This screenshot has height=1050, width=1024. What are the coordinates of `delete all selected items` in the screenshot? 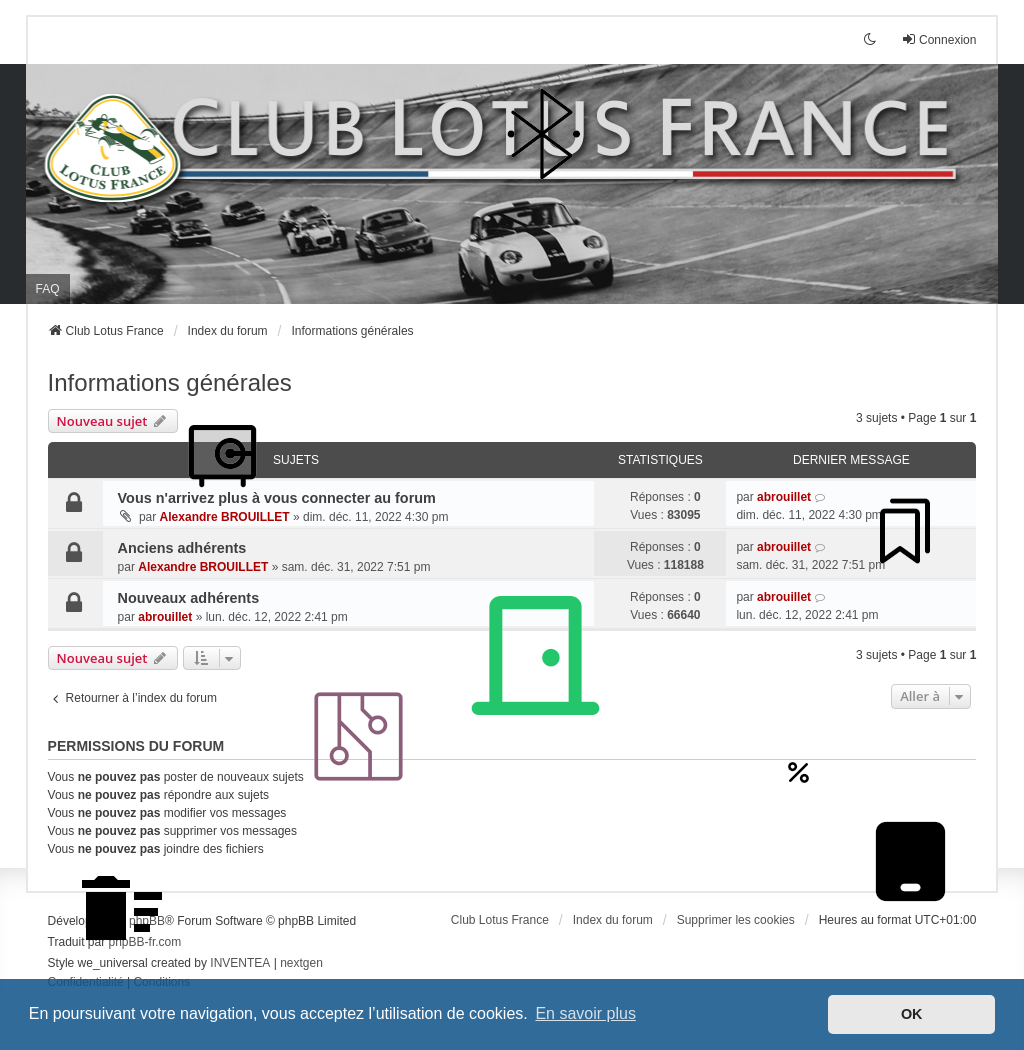 It's located at (122, 908).